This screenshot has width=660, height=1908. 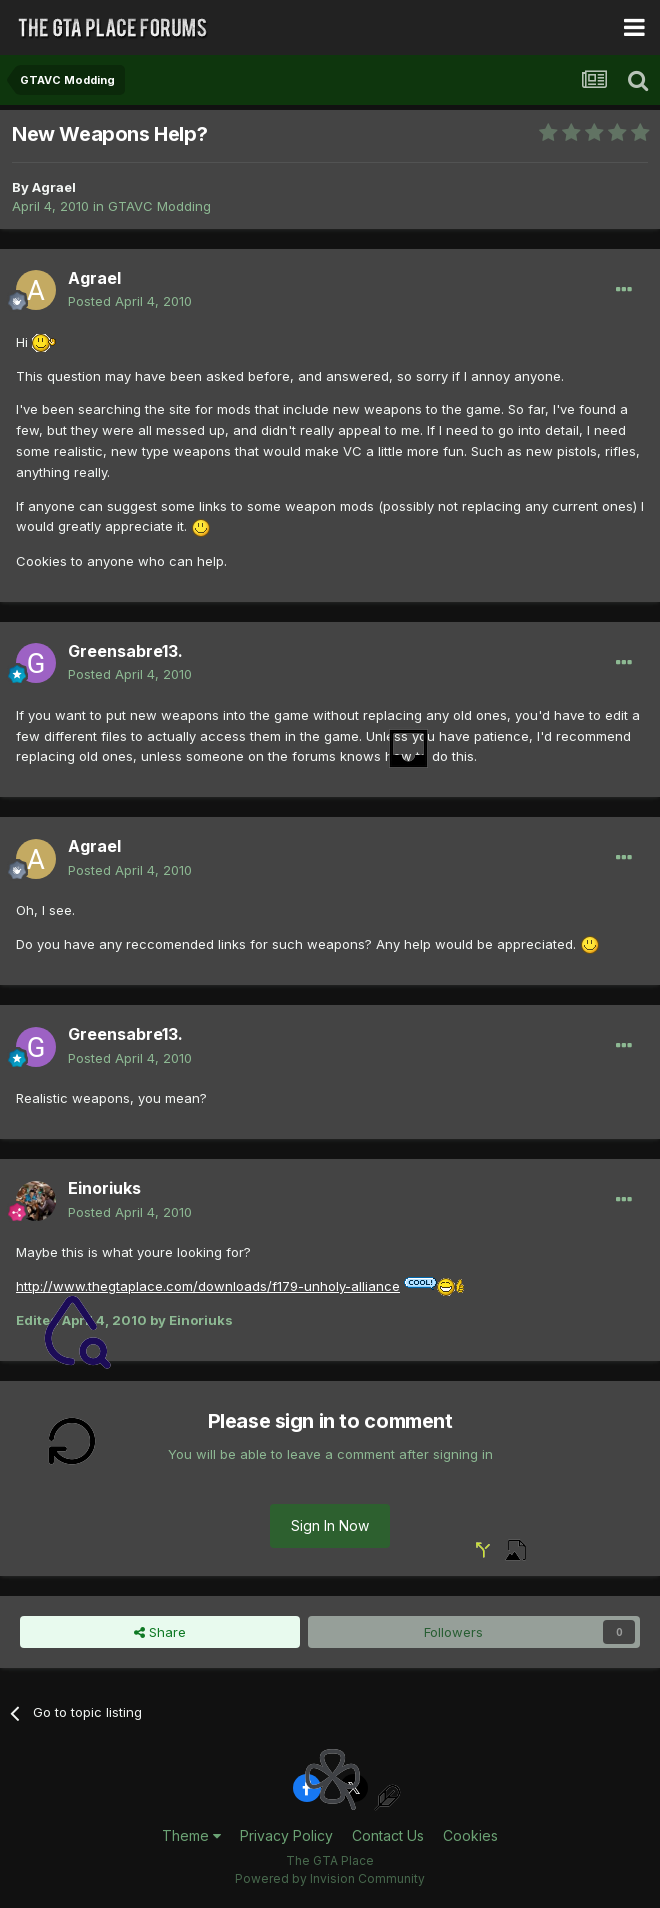 What do you see at coordinates (408, 748) in the screenshot?
I see `access your inbox` at bounding box center [408, 748].